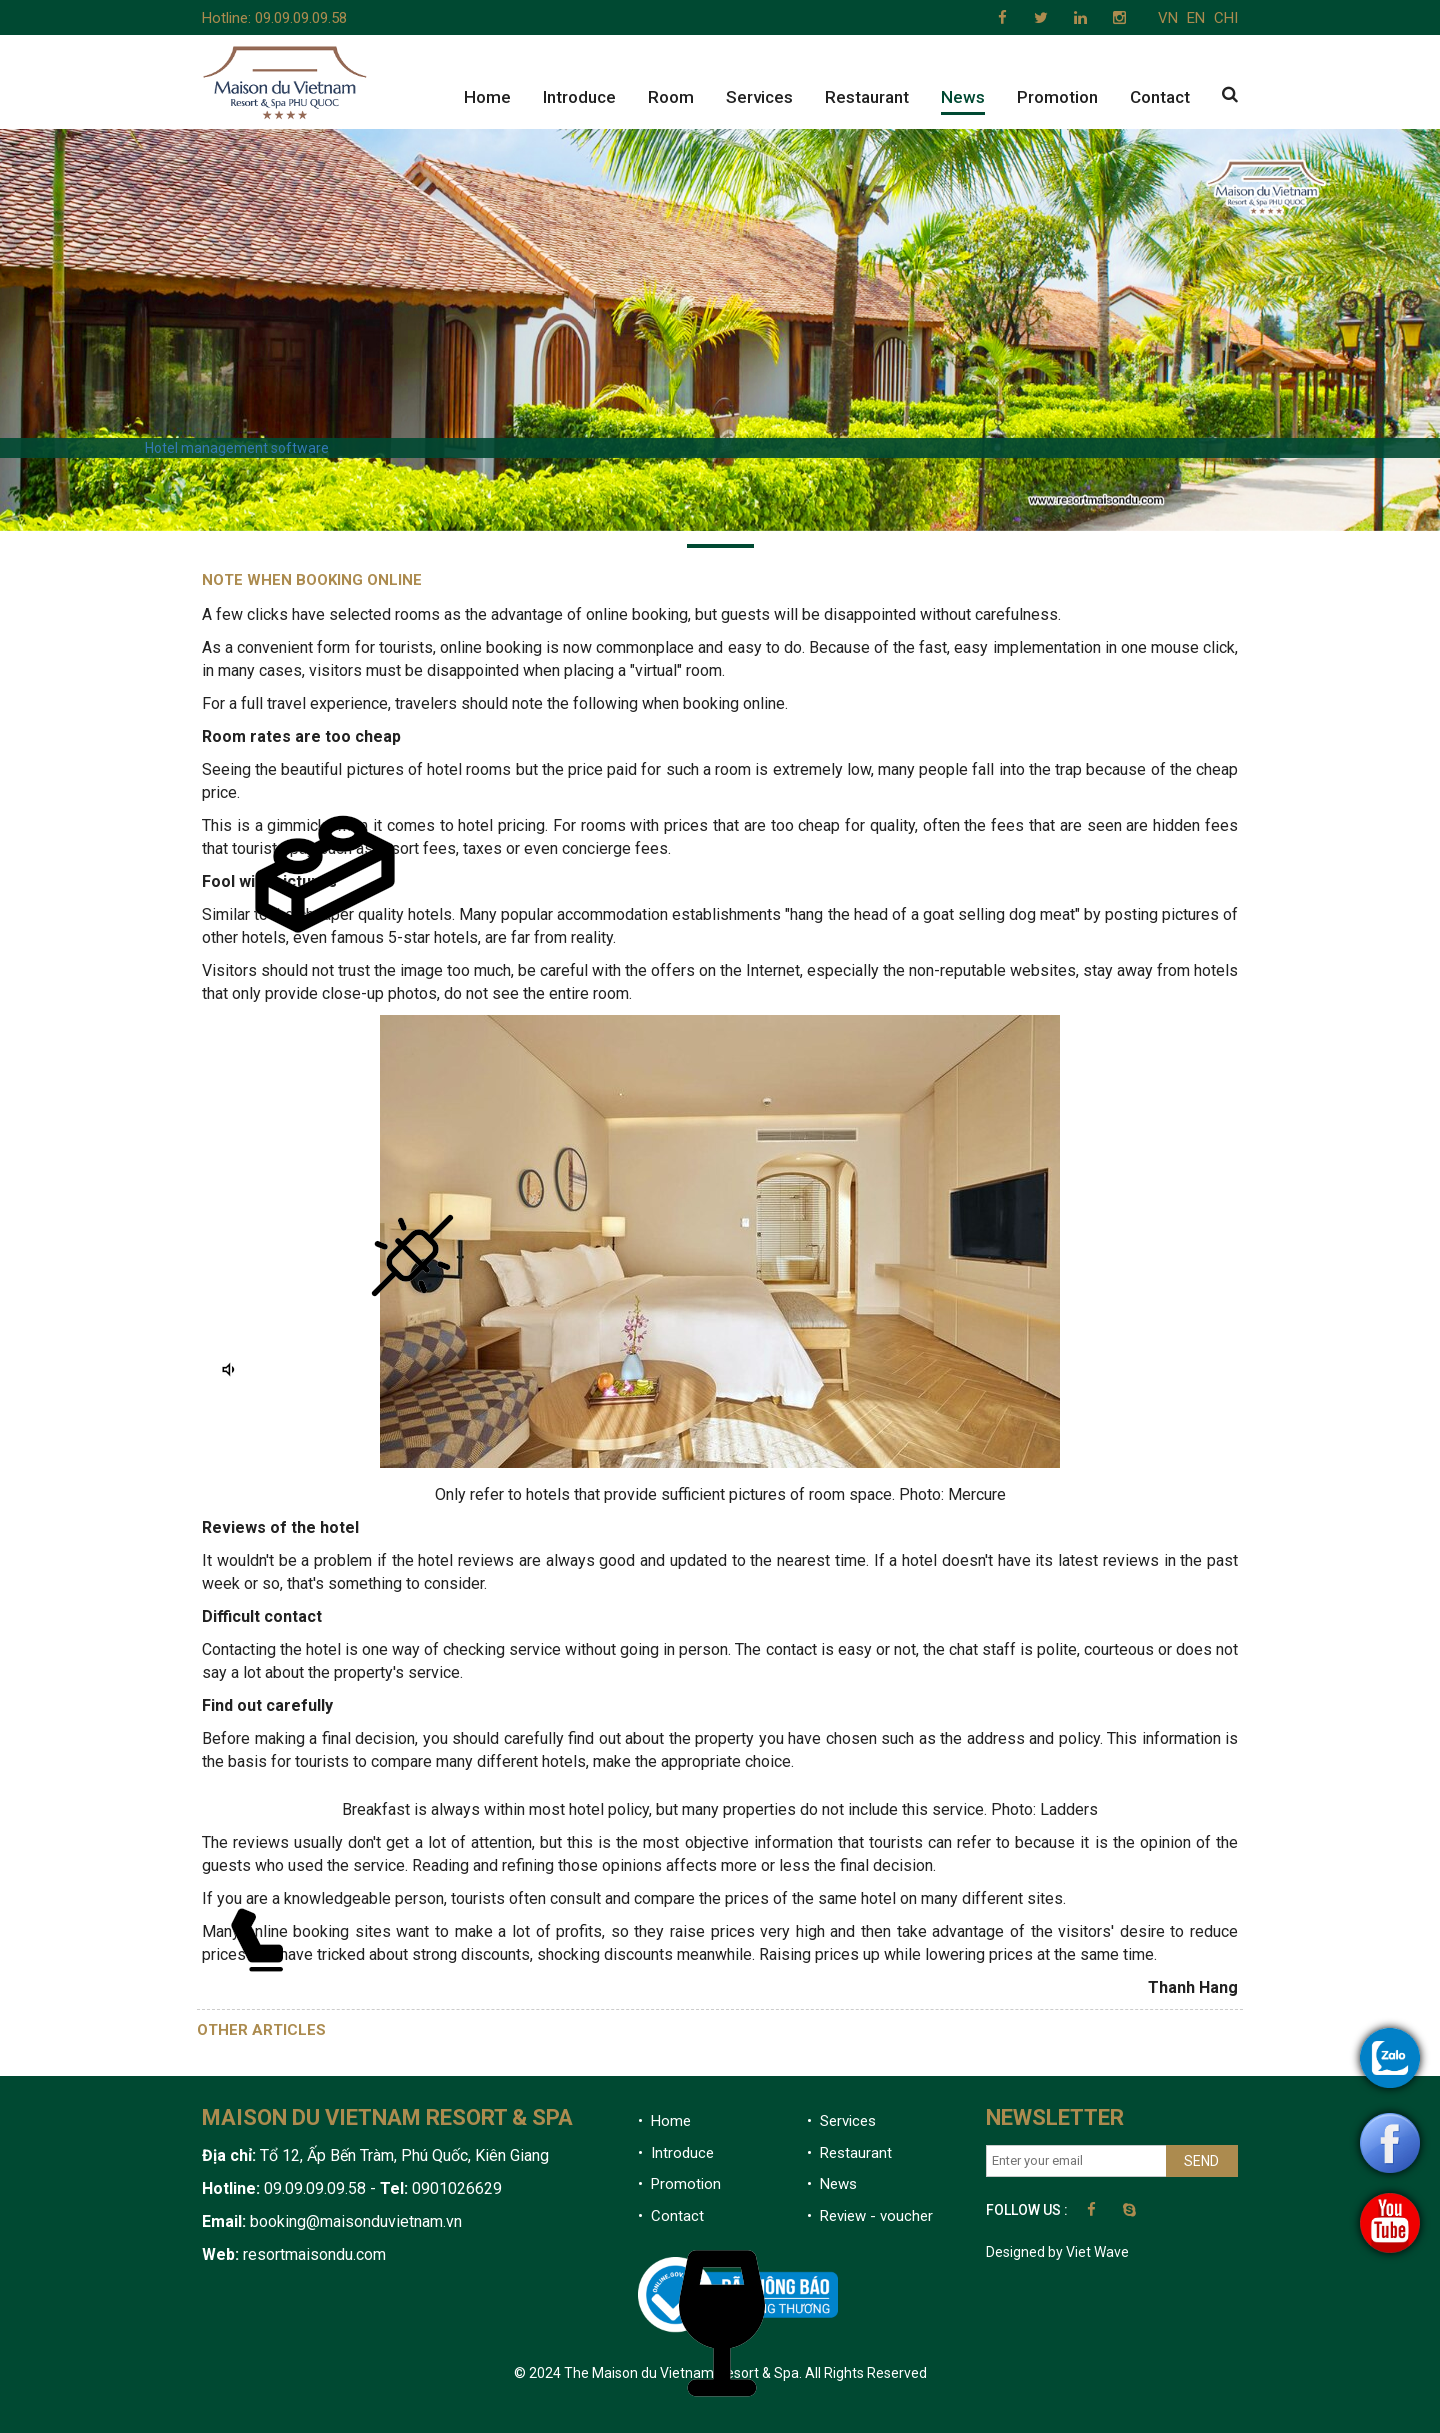 This screenshot has width=1440, height=2433. Describe the element at coordinates (412, 1255) in the screenshot. I see `indicates an active connection or paired devices` at that location.